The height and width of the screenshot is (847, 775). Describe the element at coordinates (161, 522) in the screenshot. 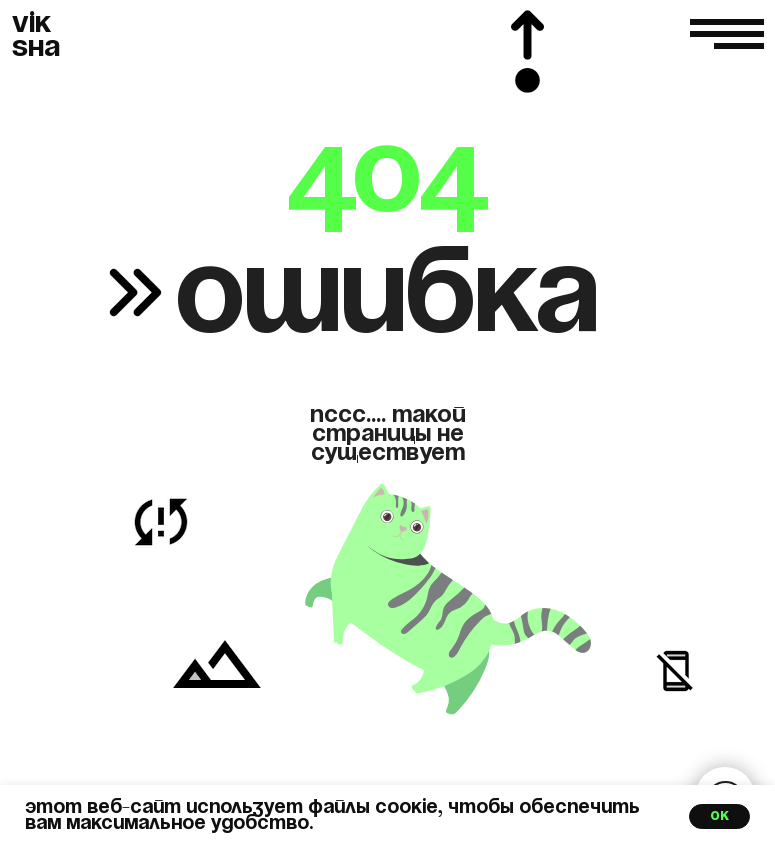

I see `indicates a sync error or failure` at that location.